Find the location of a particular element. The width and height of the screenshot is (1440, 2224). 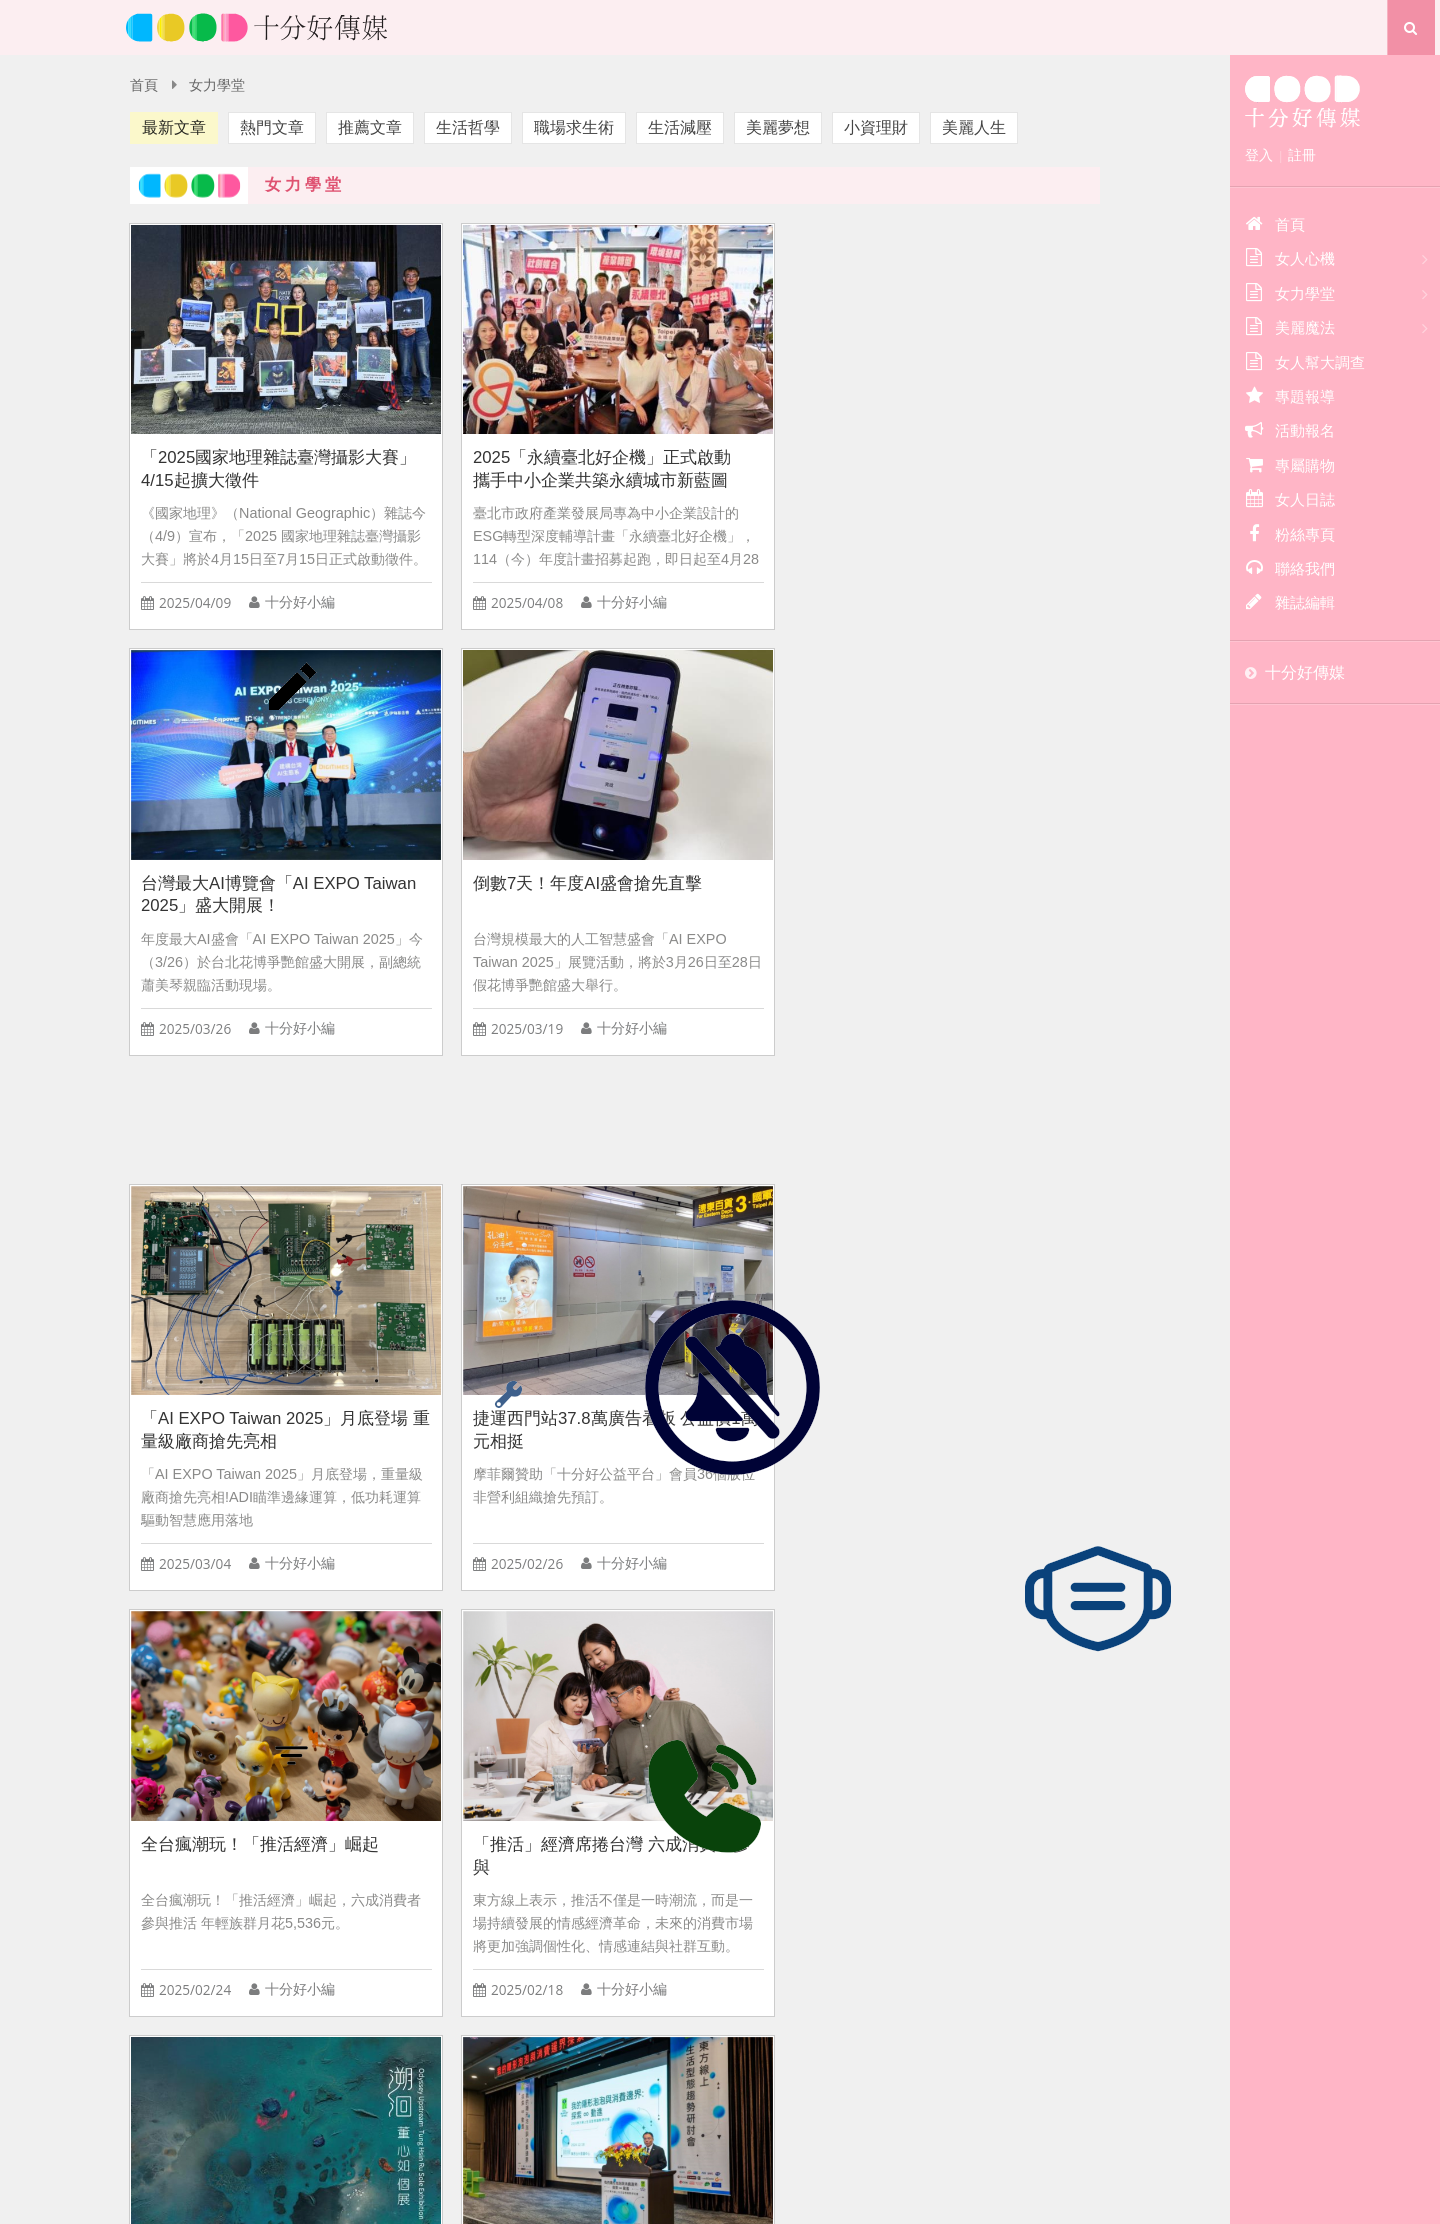

edit or modify content is located at coordinates (292, 687).